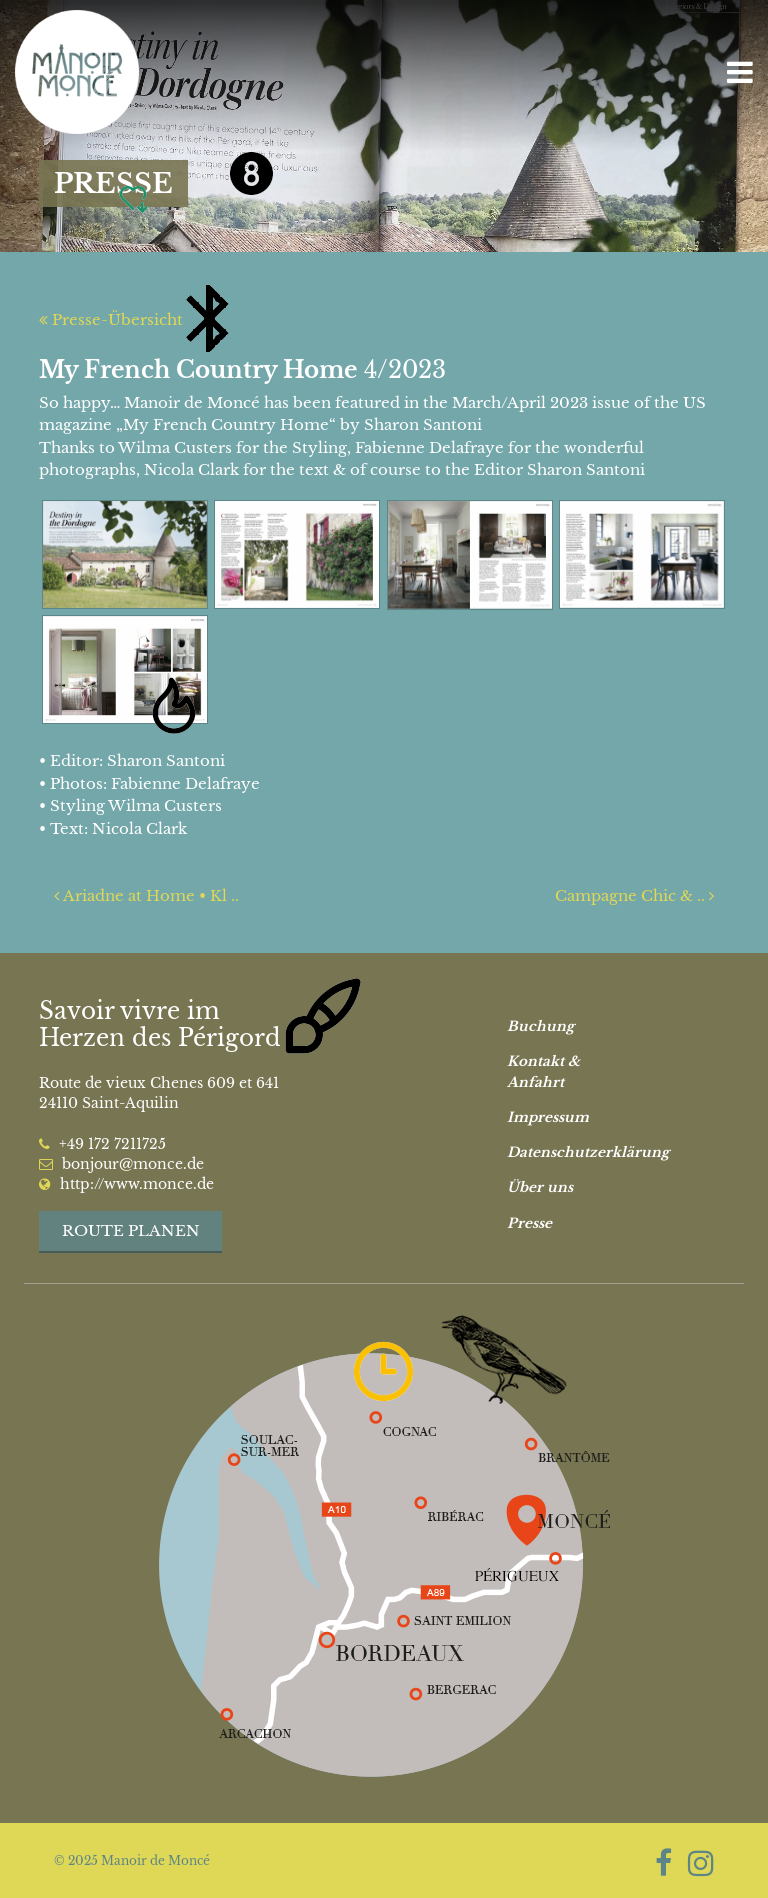  Describe the element at coordinates (133, 198) in the screenshot. I see `download liked or favorited content` at that location.